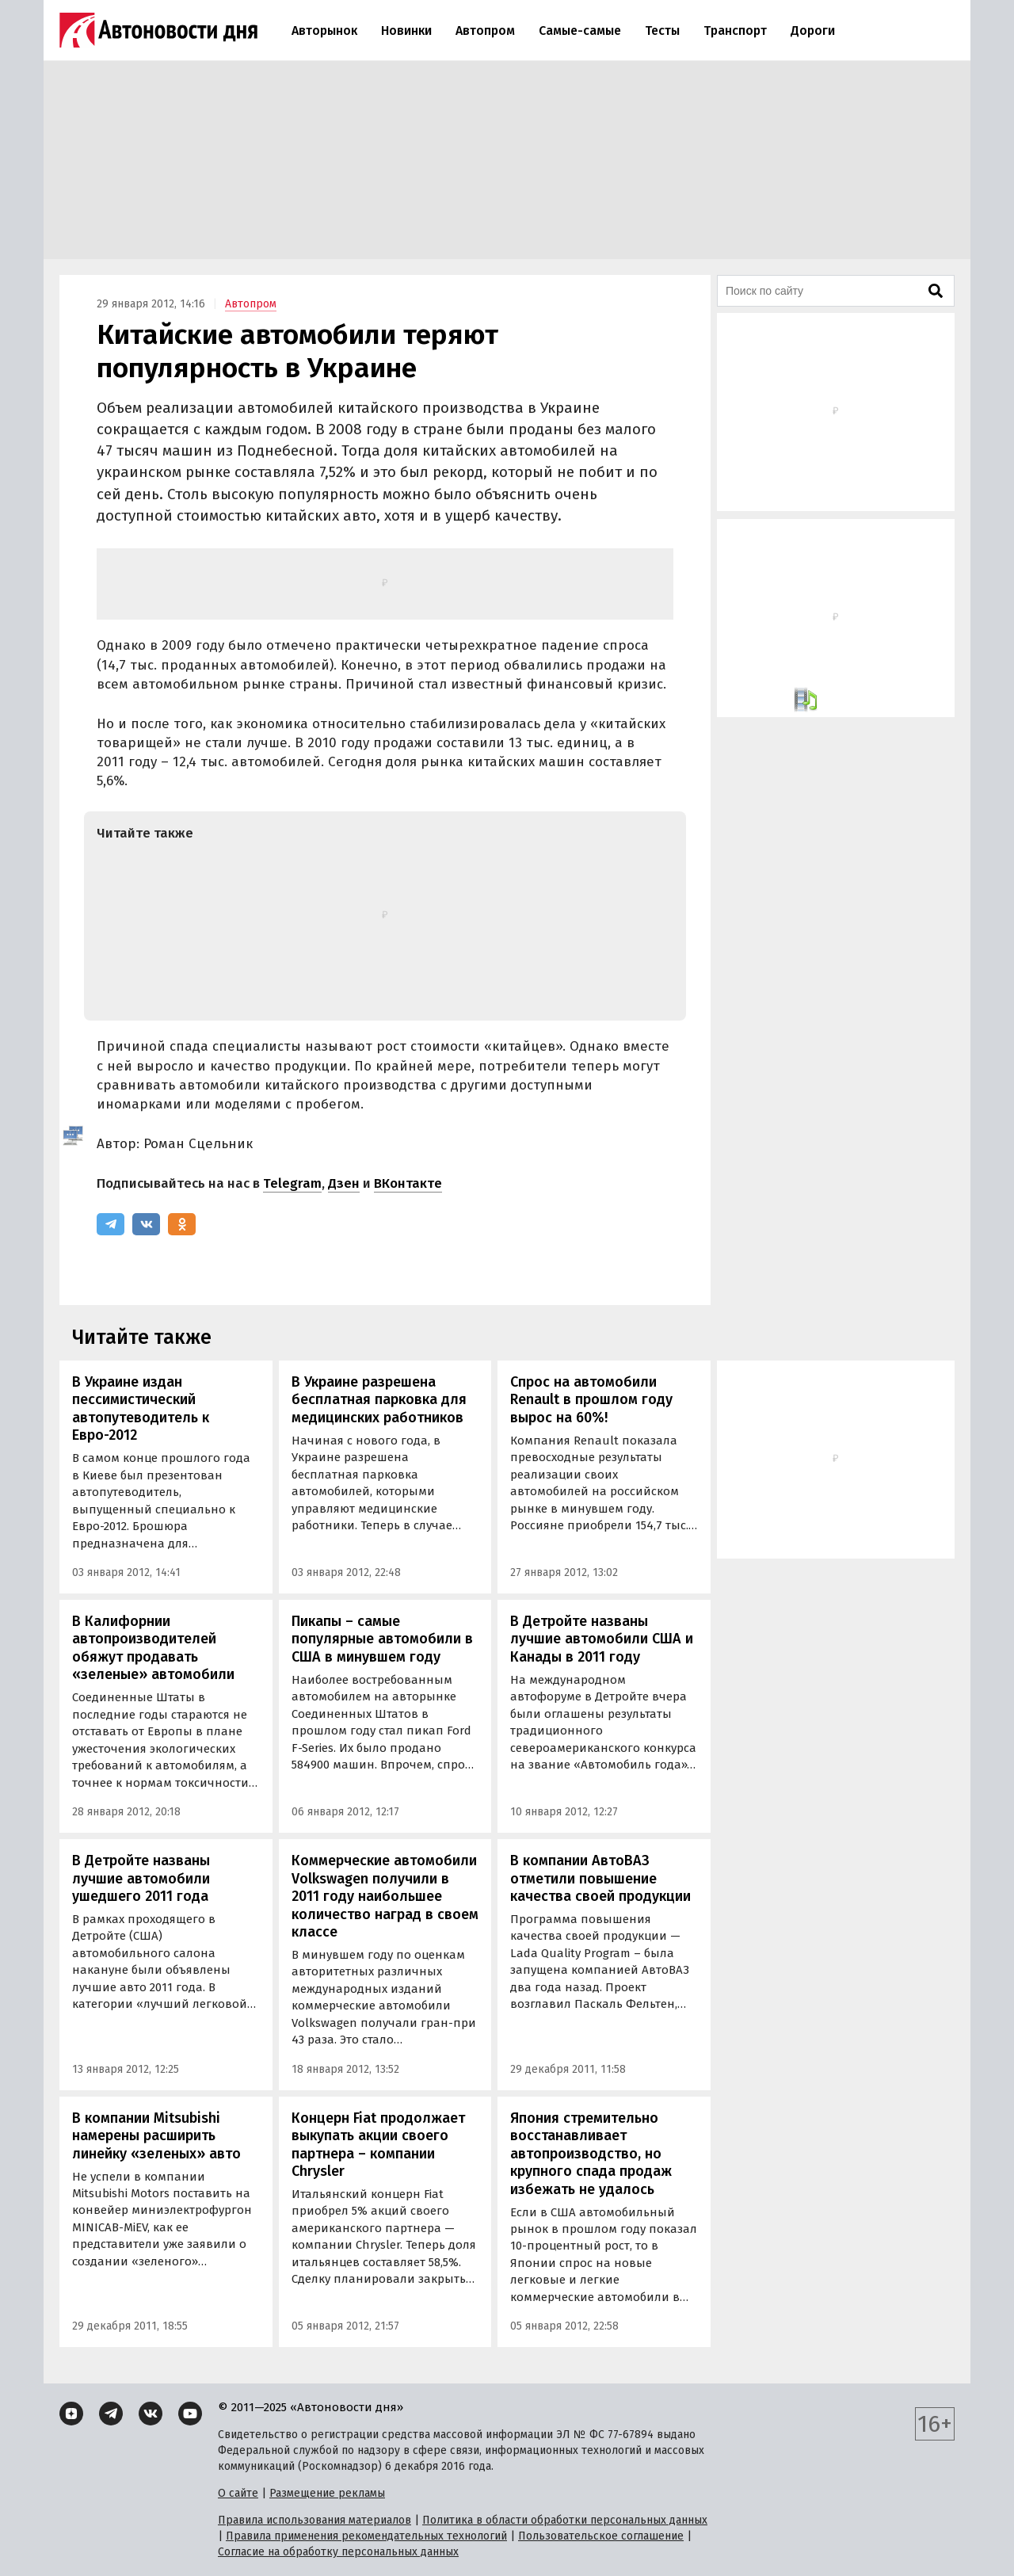 Image resolution: width=1014 pixels, height=2576 pixels. What do you see at coordinates (806, 700) in the screenshot?
I see `open multimedia applications` at bounding box center [806, 700].